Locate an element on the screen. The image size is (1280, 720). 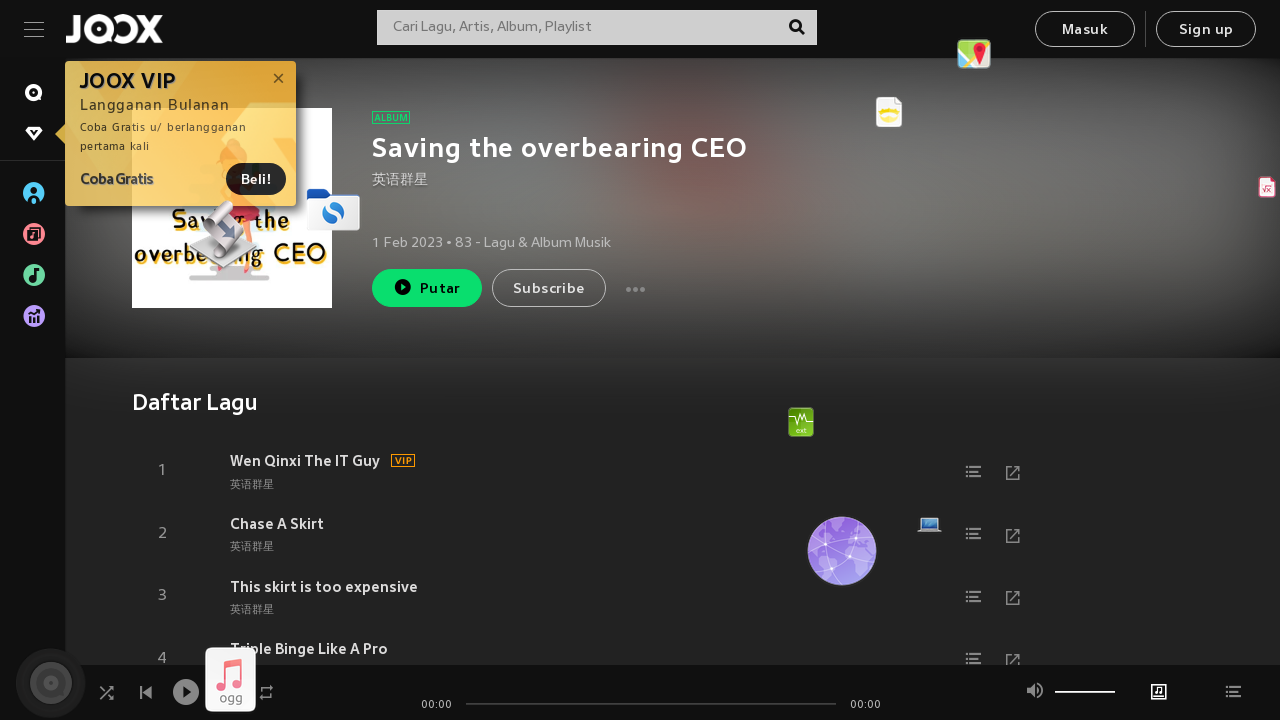
nim programming language source file is located at coordinates (889, 112).